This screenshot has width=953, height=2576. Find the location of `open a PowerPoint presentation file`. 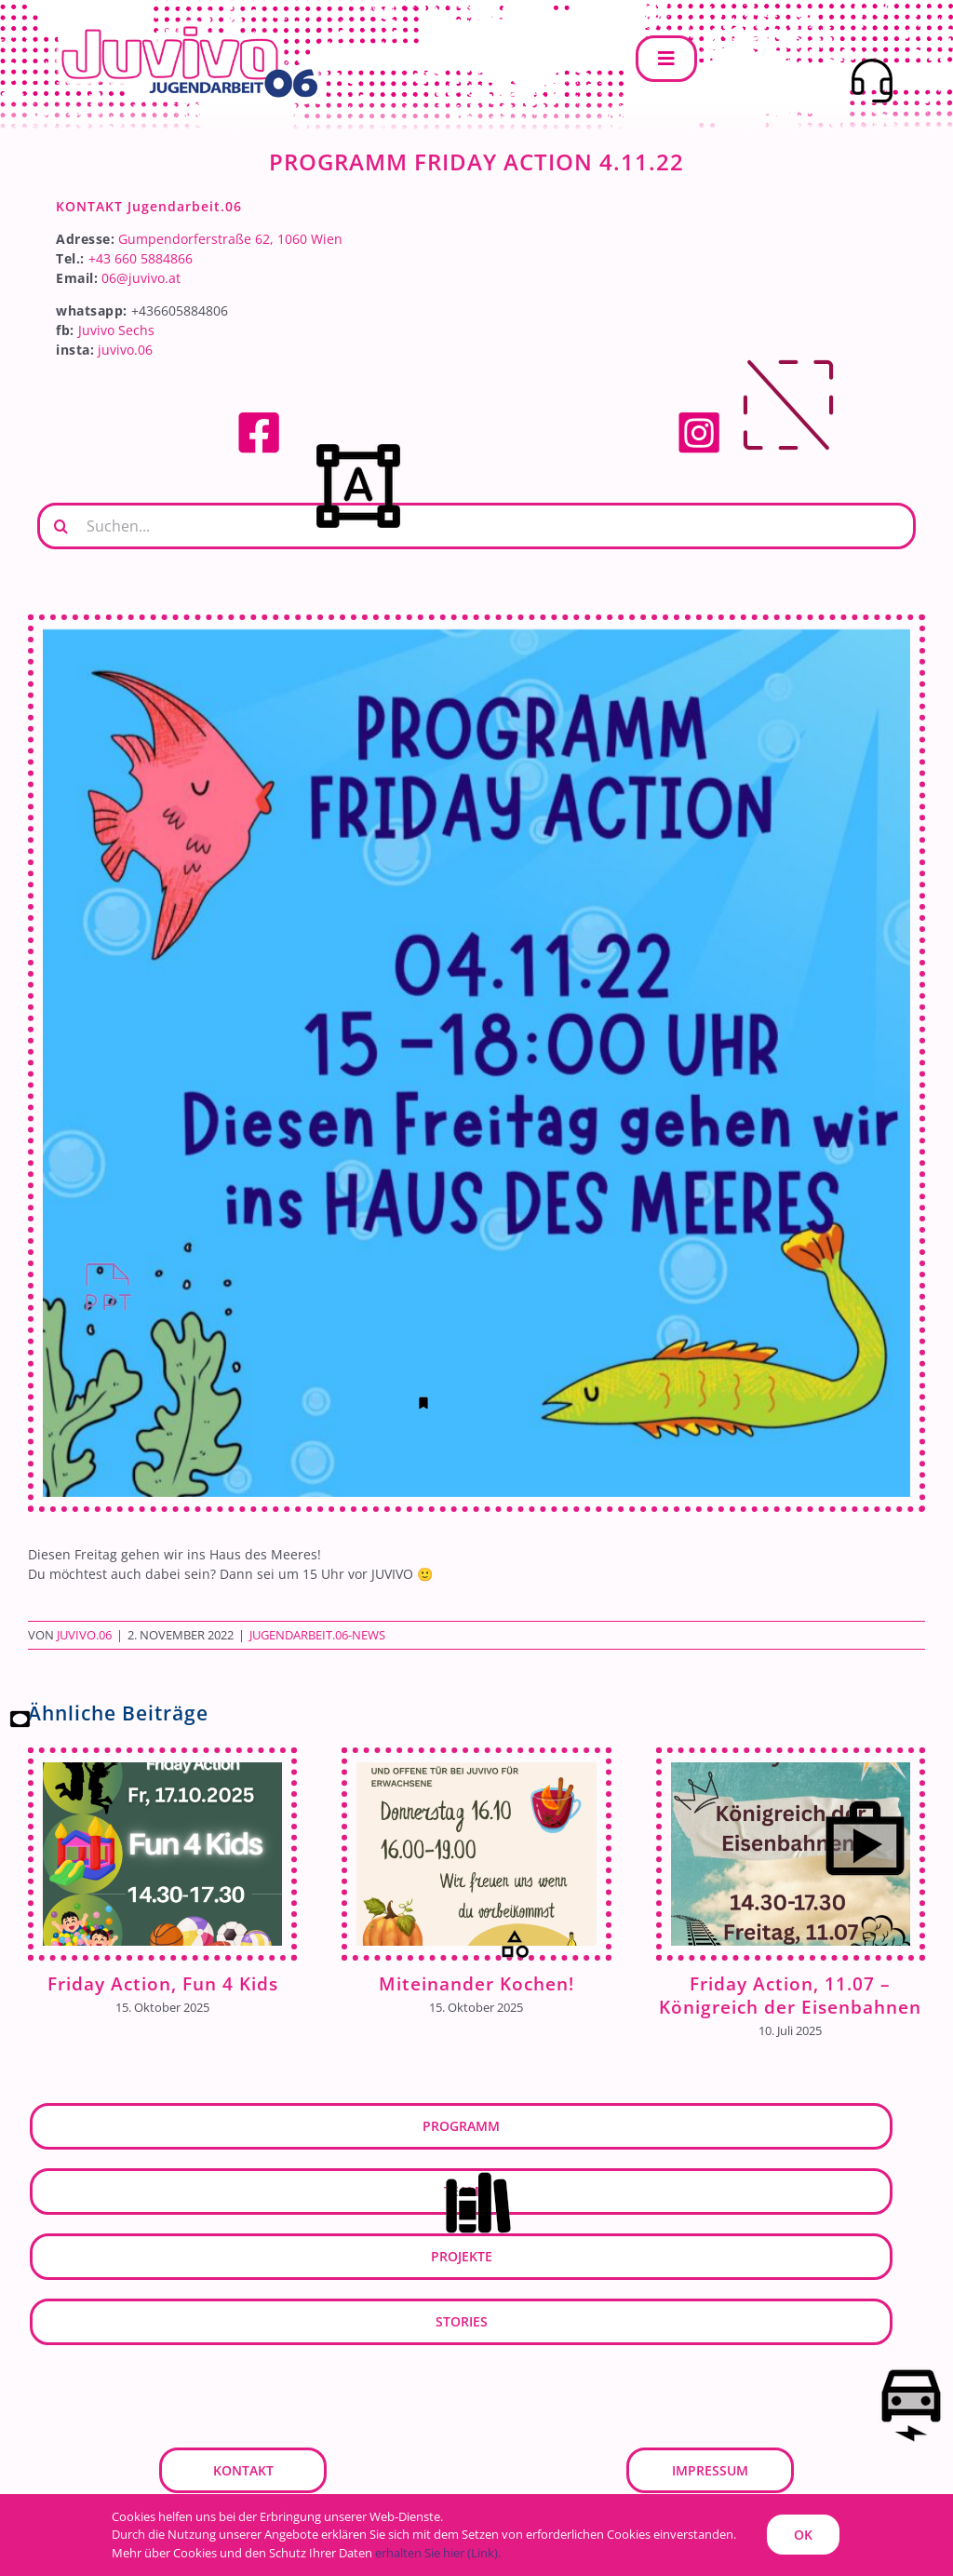

open a PowerPoint presentation file is located at coordinates (107, 1288).